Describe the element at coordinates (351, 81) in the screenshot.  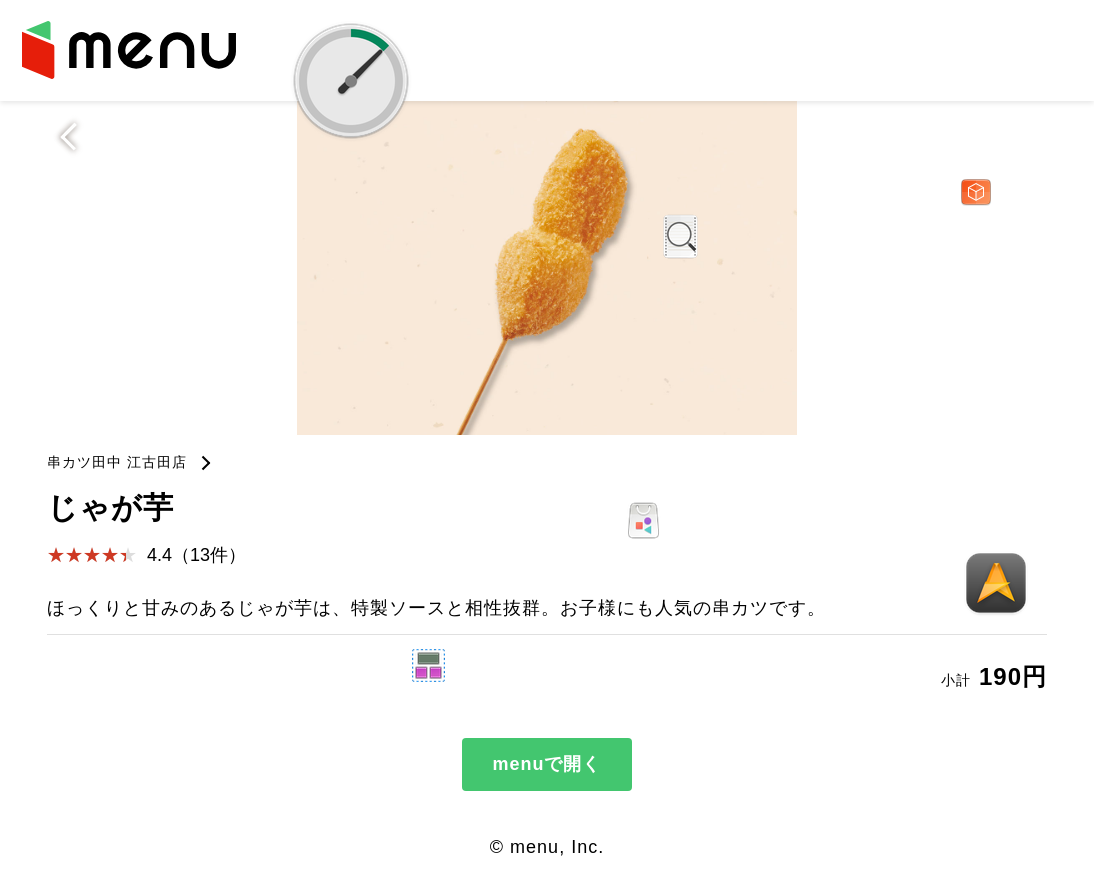
I see `open sysprof system profiler` at that location.